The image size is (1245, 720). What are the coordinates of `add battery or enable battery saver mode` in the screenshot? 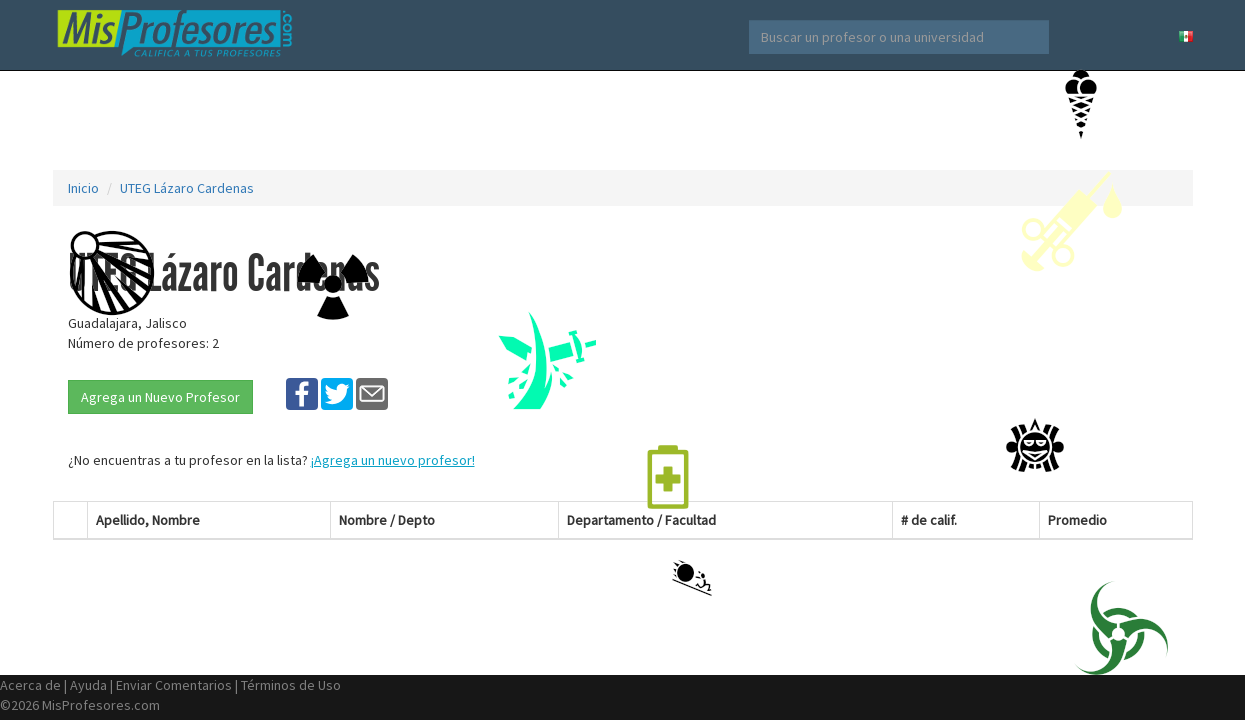 It's located at (668, 477).